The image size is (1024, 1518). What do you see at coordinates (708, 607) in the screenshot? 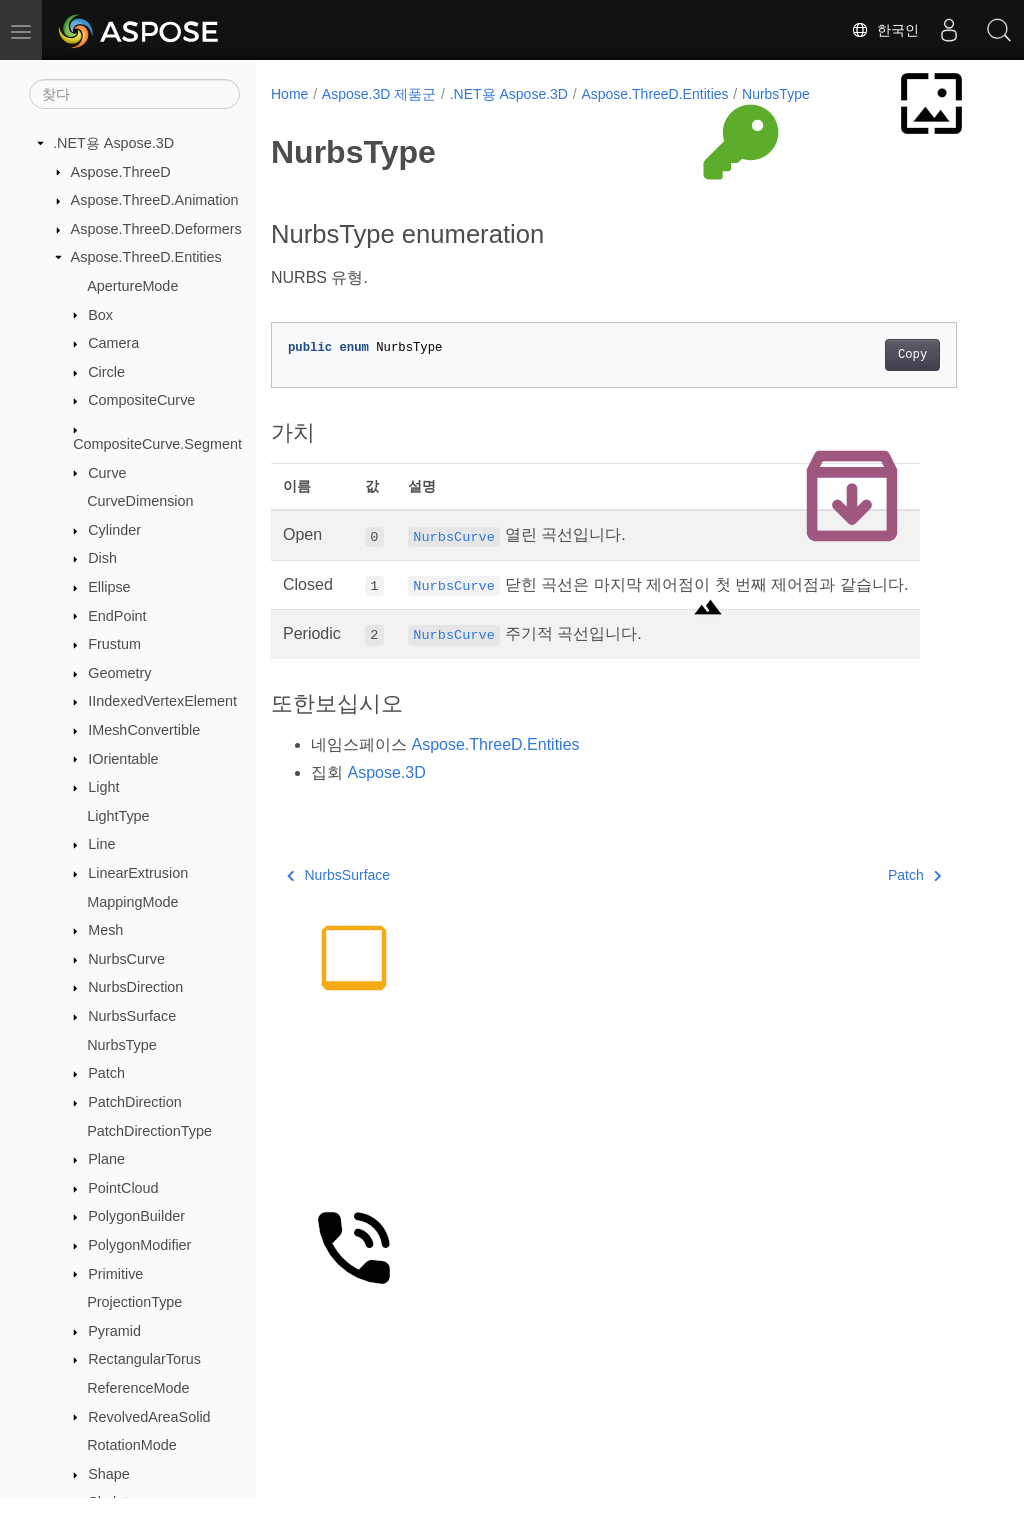
I see `view landscape or nature photos` at bounding box center [708, 607].